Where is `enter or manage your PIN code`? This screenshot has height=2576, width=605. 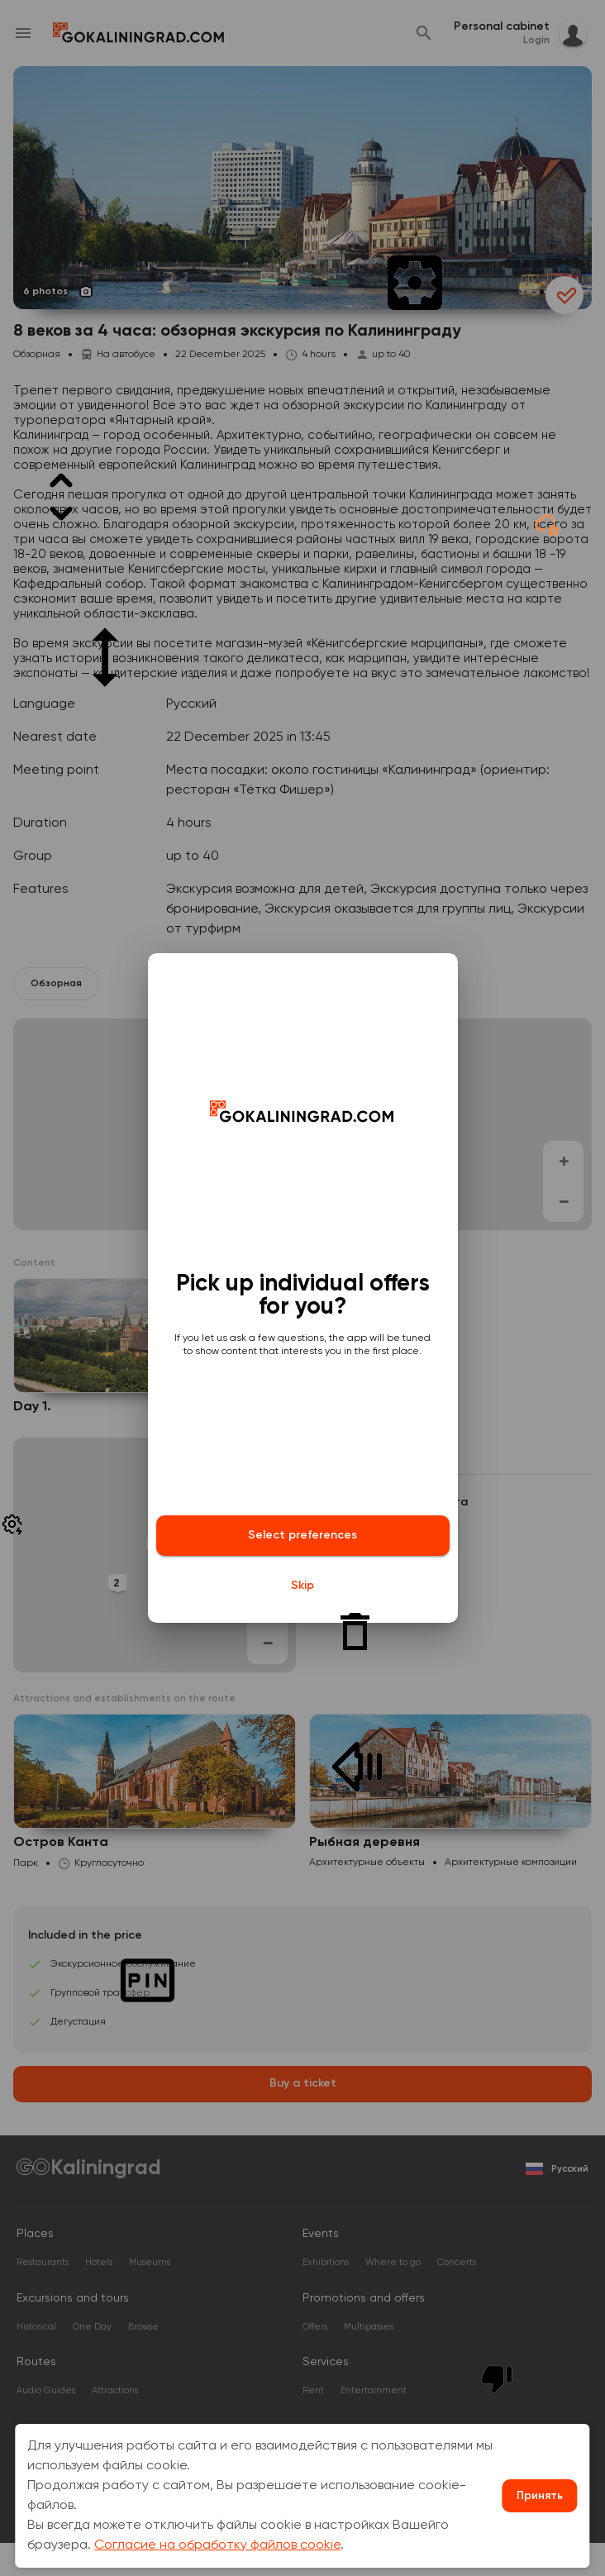 enter or manage your PIN code is located at coordinates (147, 1980).